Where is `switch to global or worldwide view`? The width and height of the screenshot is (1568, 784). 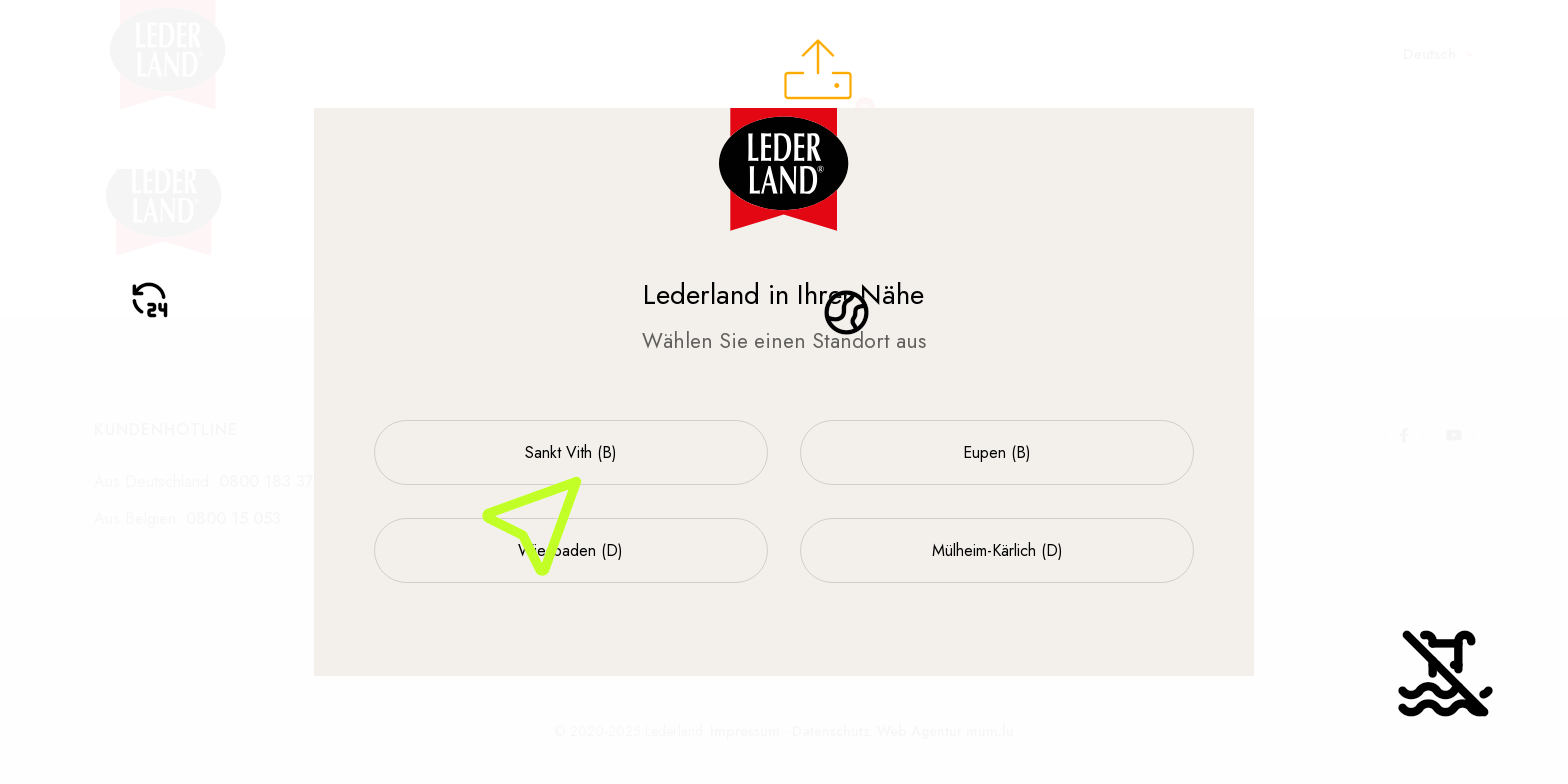 switch to global or worldwide view is located at coordinates (846, 312).